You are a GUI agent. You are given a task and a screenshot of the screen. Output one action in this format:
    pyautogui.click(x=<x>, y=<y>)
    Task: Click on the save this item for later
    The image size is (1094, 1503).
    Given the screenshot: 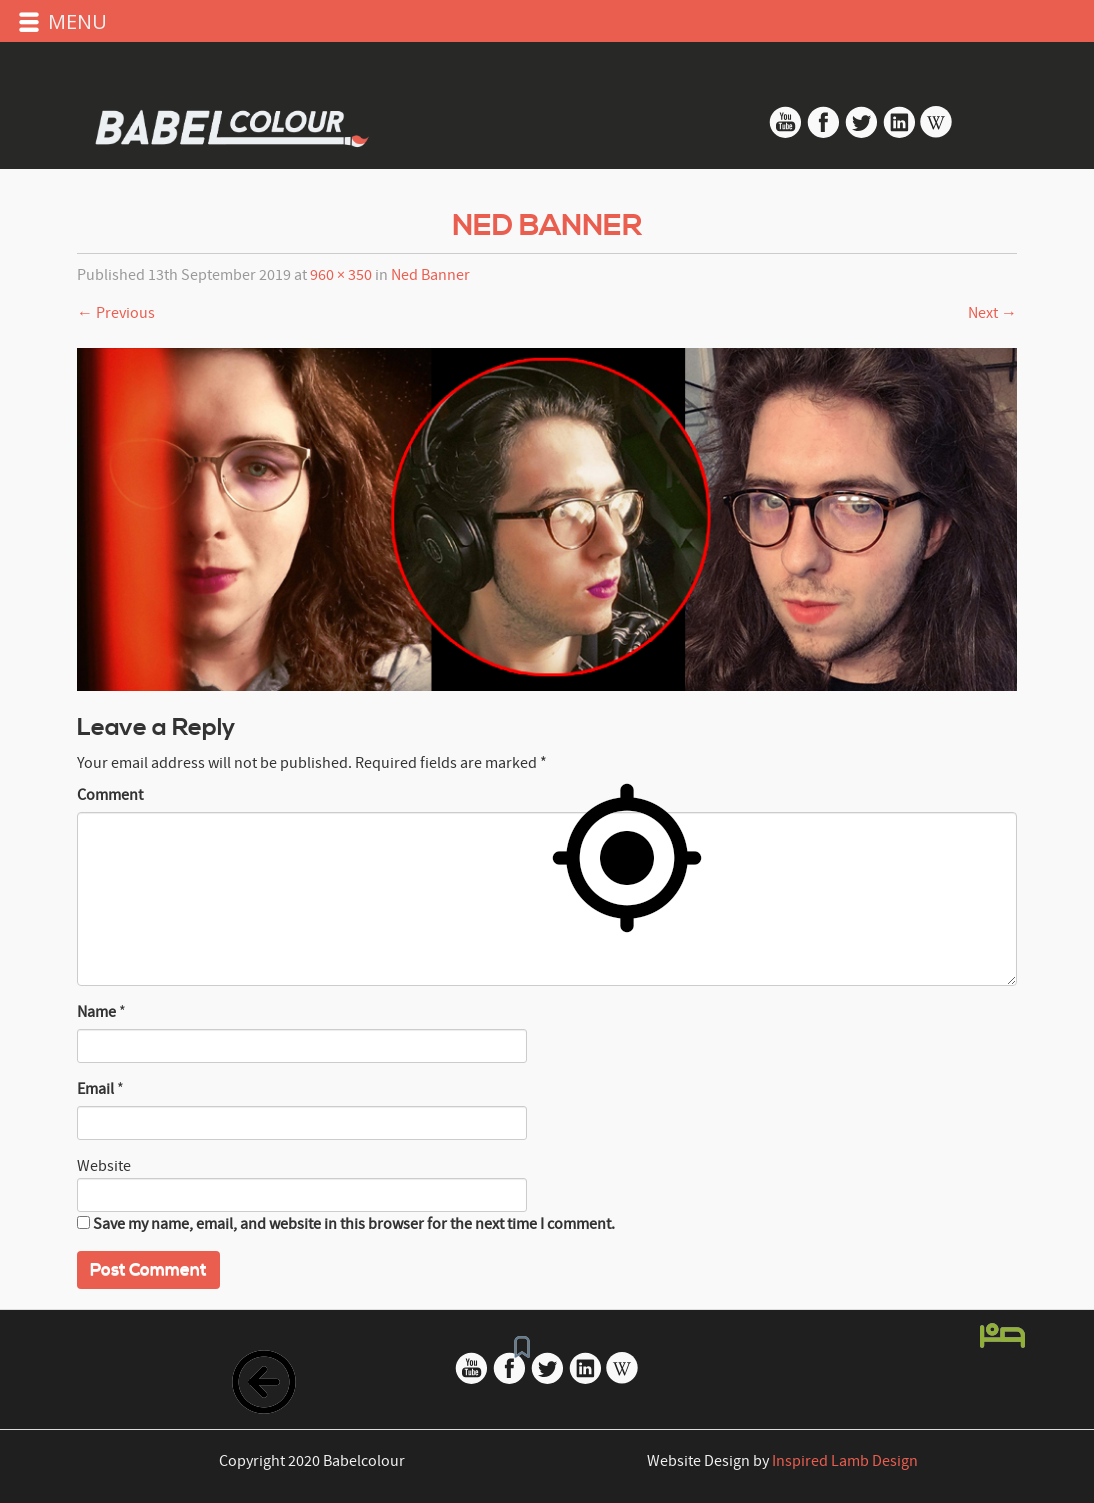 What is the action you would take?
    pyautogui.click(x=522, y=1347)
    